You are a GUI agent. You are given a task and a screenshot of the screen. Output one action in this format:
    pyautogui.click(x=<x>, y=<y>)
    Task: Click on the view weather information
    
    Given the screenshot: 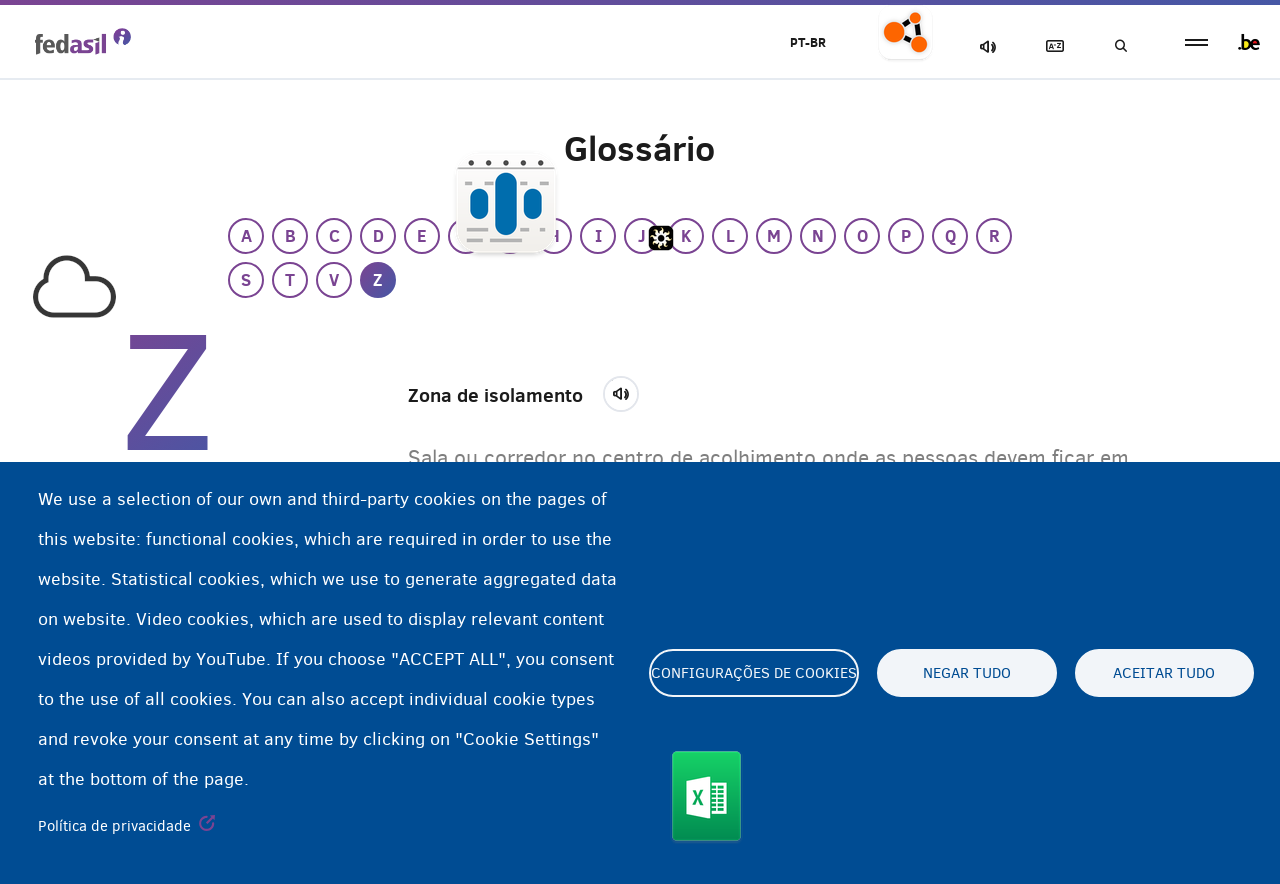 What is the action you would take?
    pyautogui.click(x=74, y=286)
    